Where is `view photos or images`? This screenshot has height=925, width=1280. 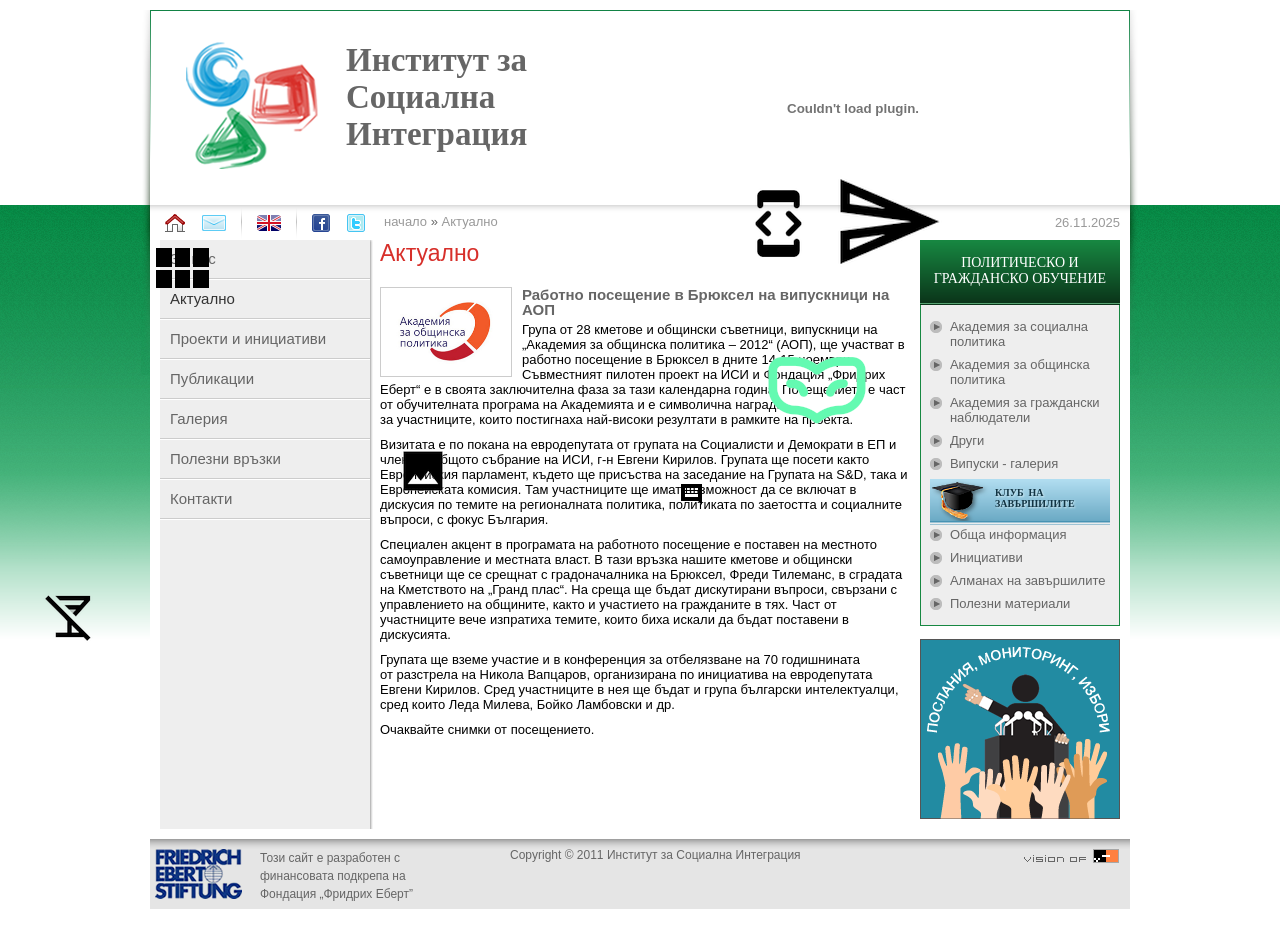 view photos or images is located at coordinates (423, 471).